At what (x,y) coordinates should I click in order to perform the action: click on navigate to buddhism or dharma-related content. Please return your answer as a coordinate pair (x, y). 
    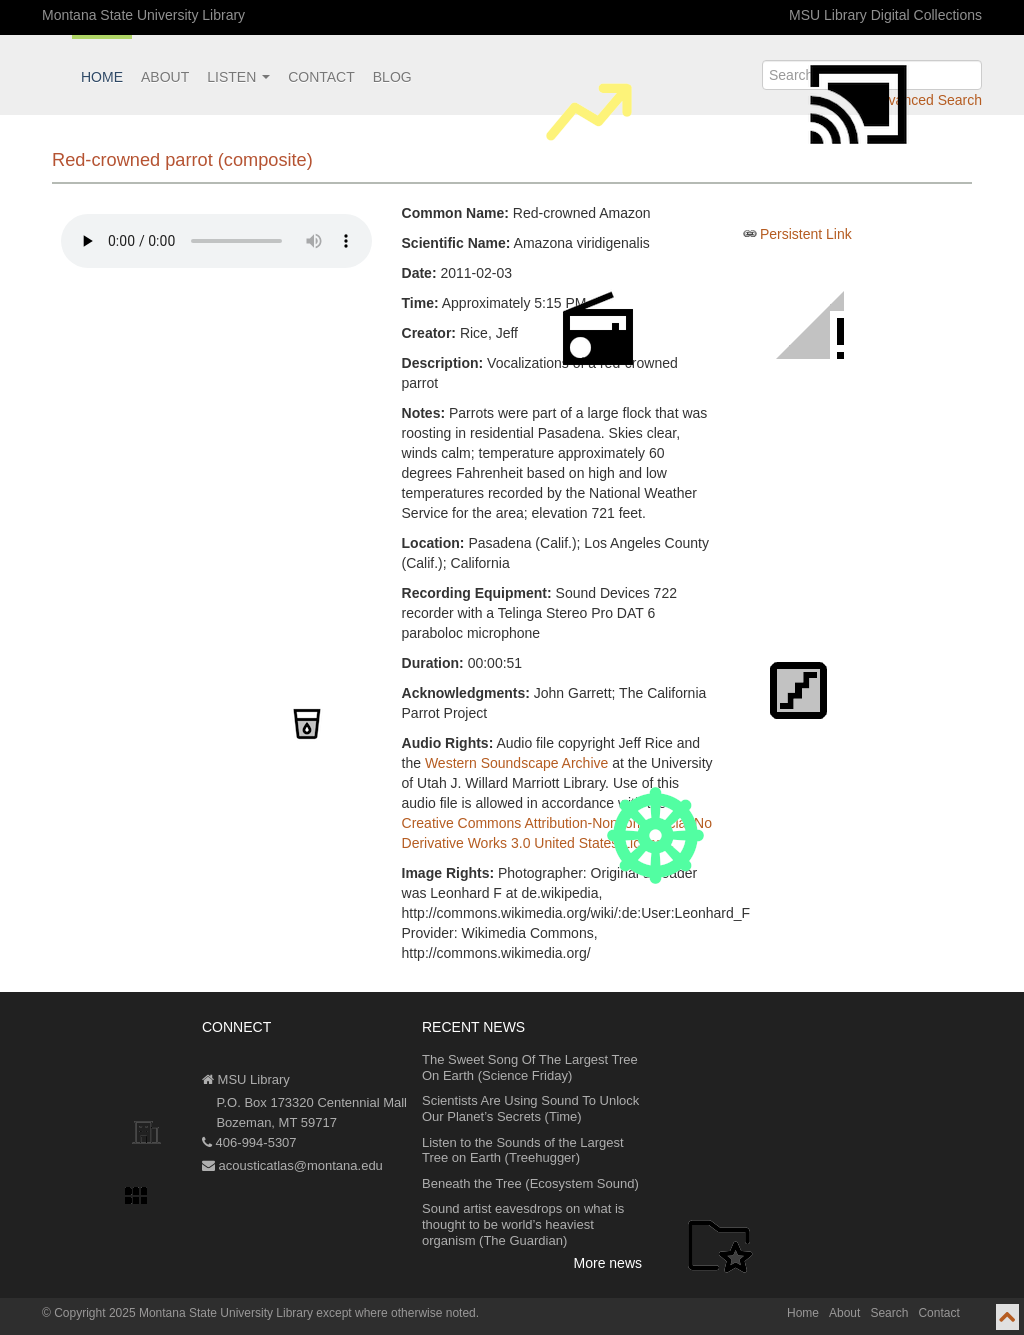
    Looking at the image, I should click on (655, 835).